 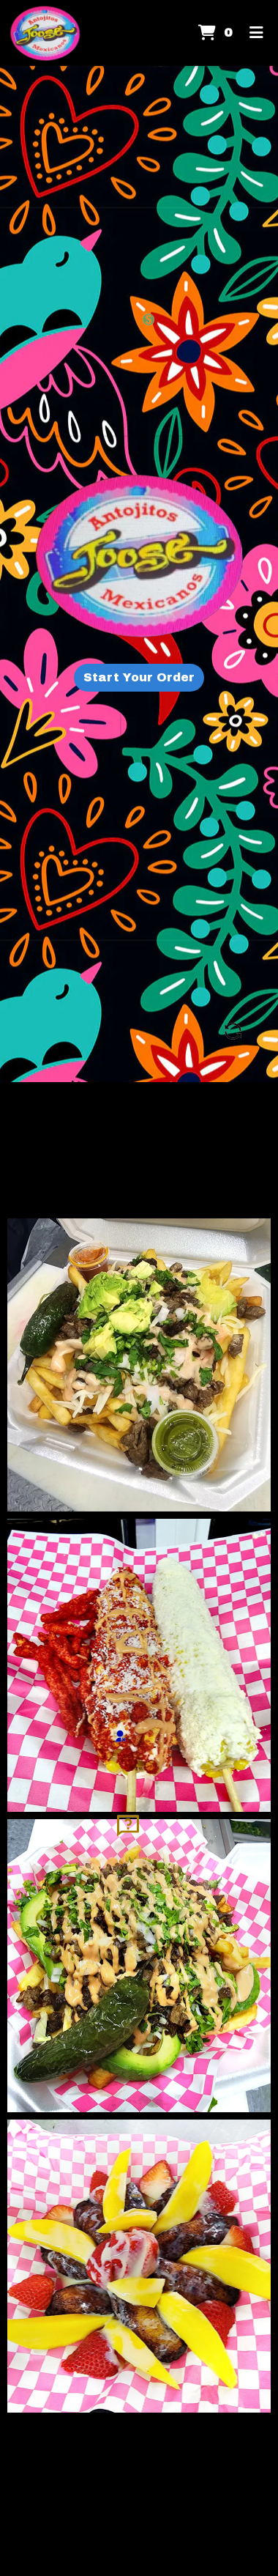 What do you see at coordinates (233, 1031) in the screenshot?
I see `undo or revert to previous state` at bounding box center [233, 1031].